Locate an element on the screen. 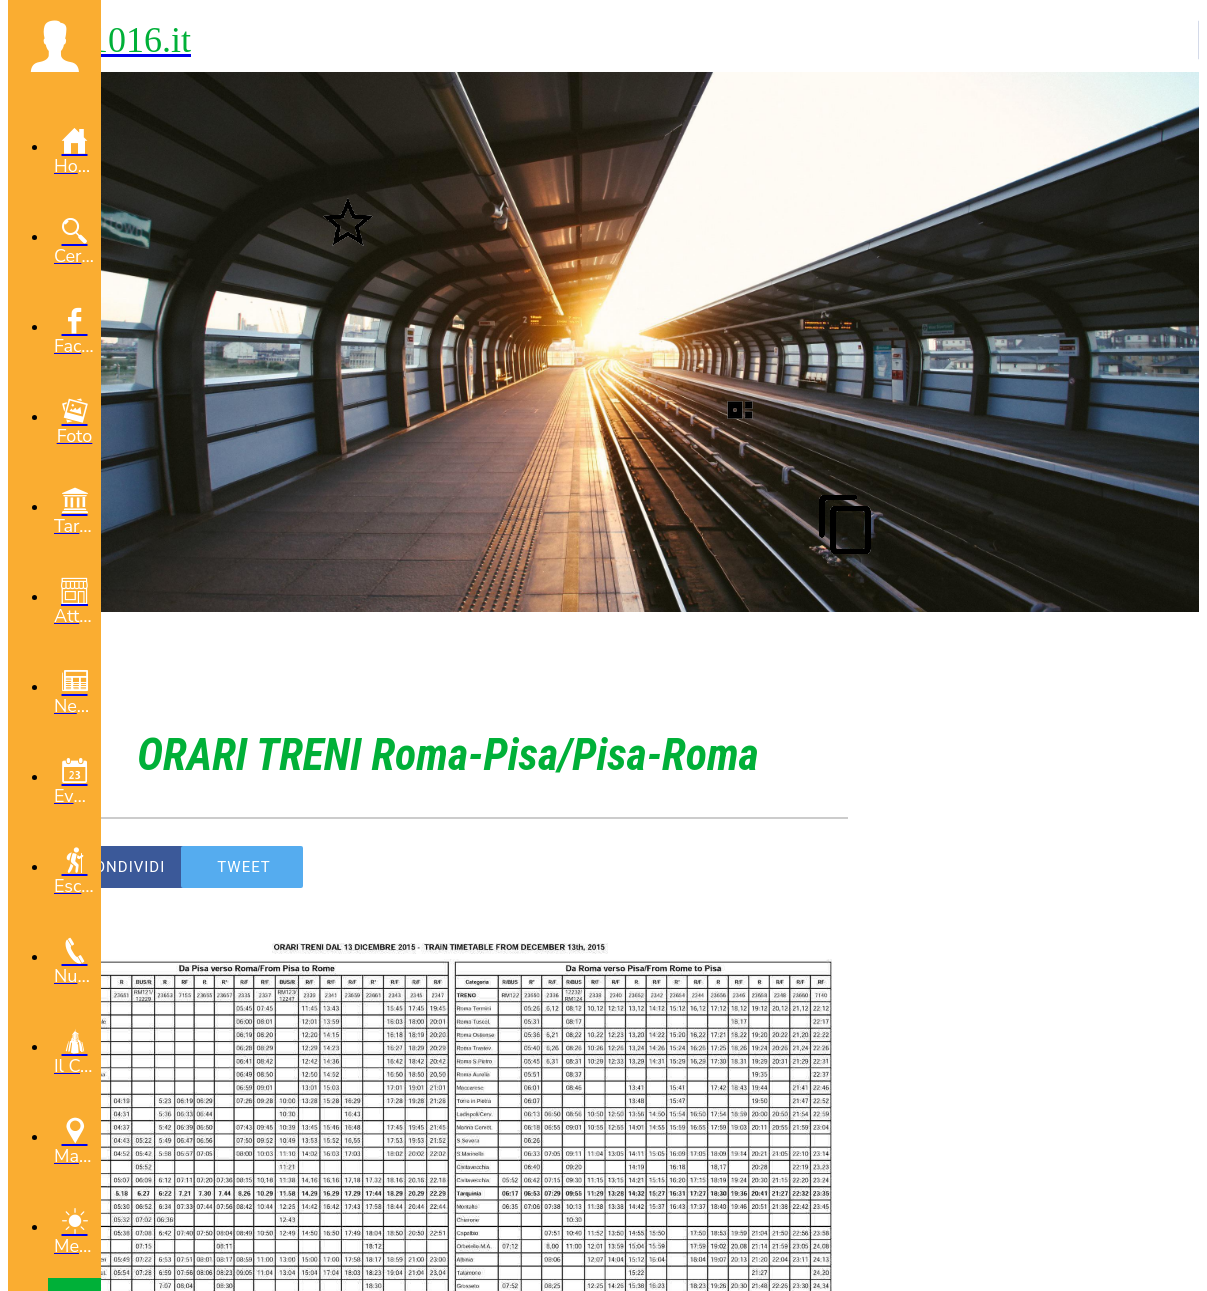  add item to favorites is located at coordinates (348, 223).